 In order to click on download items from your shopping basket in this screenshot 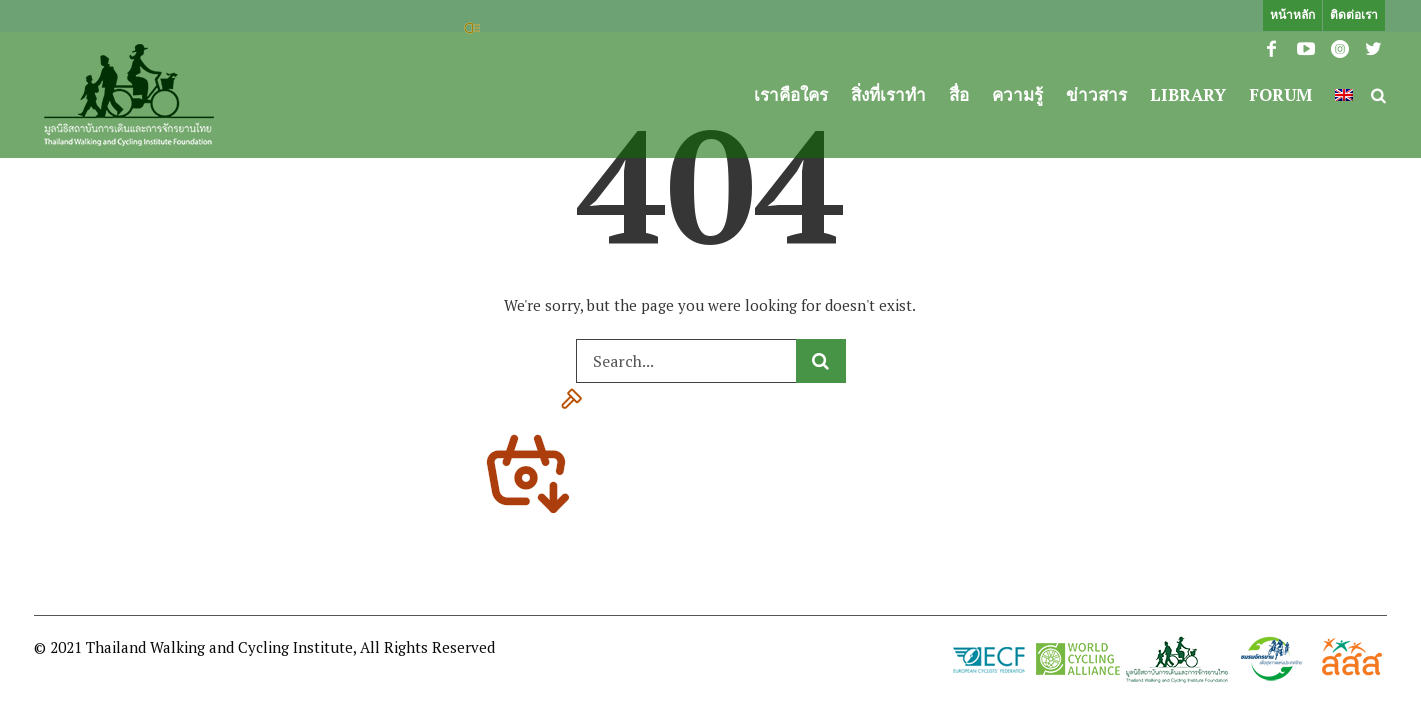, I will do `click(526, 470)`.